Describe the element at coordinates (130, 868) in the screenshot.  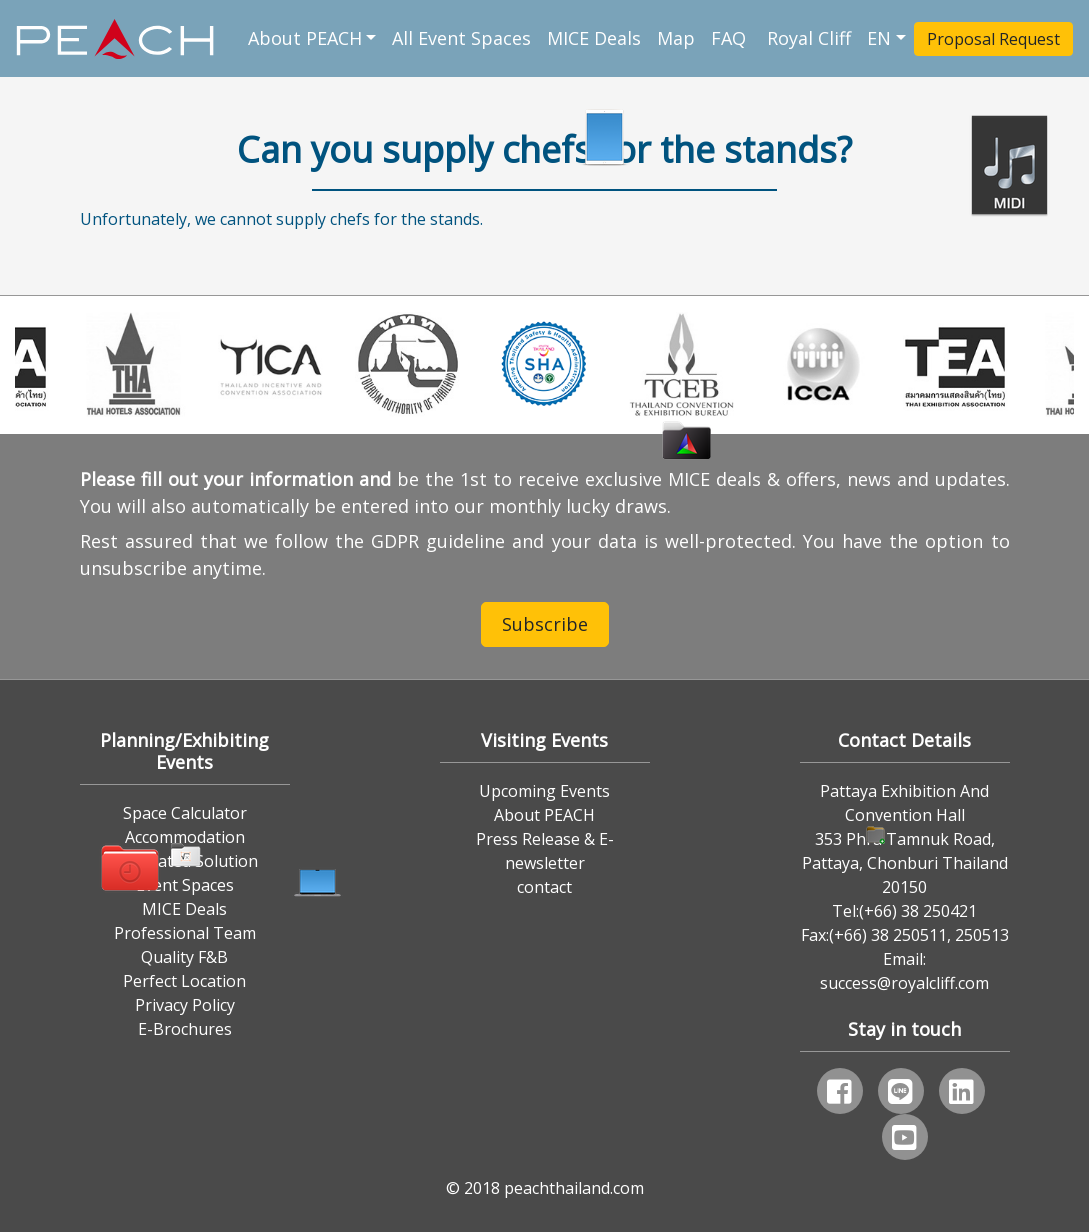
I see `access temporary files folder` at that location.